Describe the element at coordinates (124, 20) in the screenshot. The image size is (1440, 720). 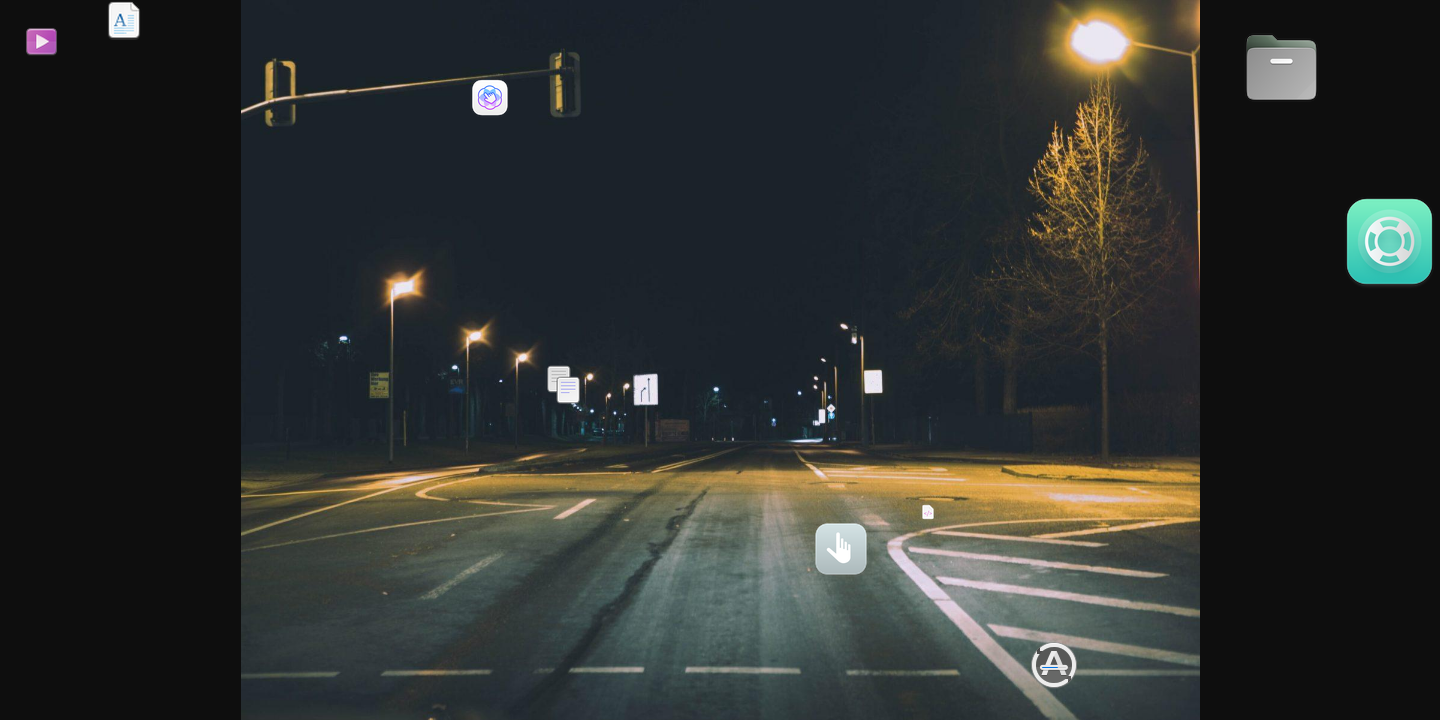
I see `open a text document file` at that location.